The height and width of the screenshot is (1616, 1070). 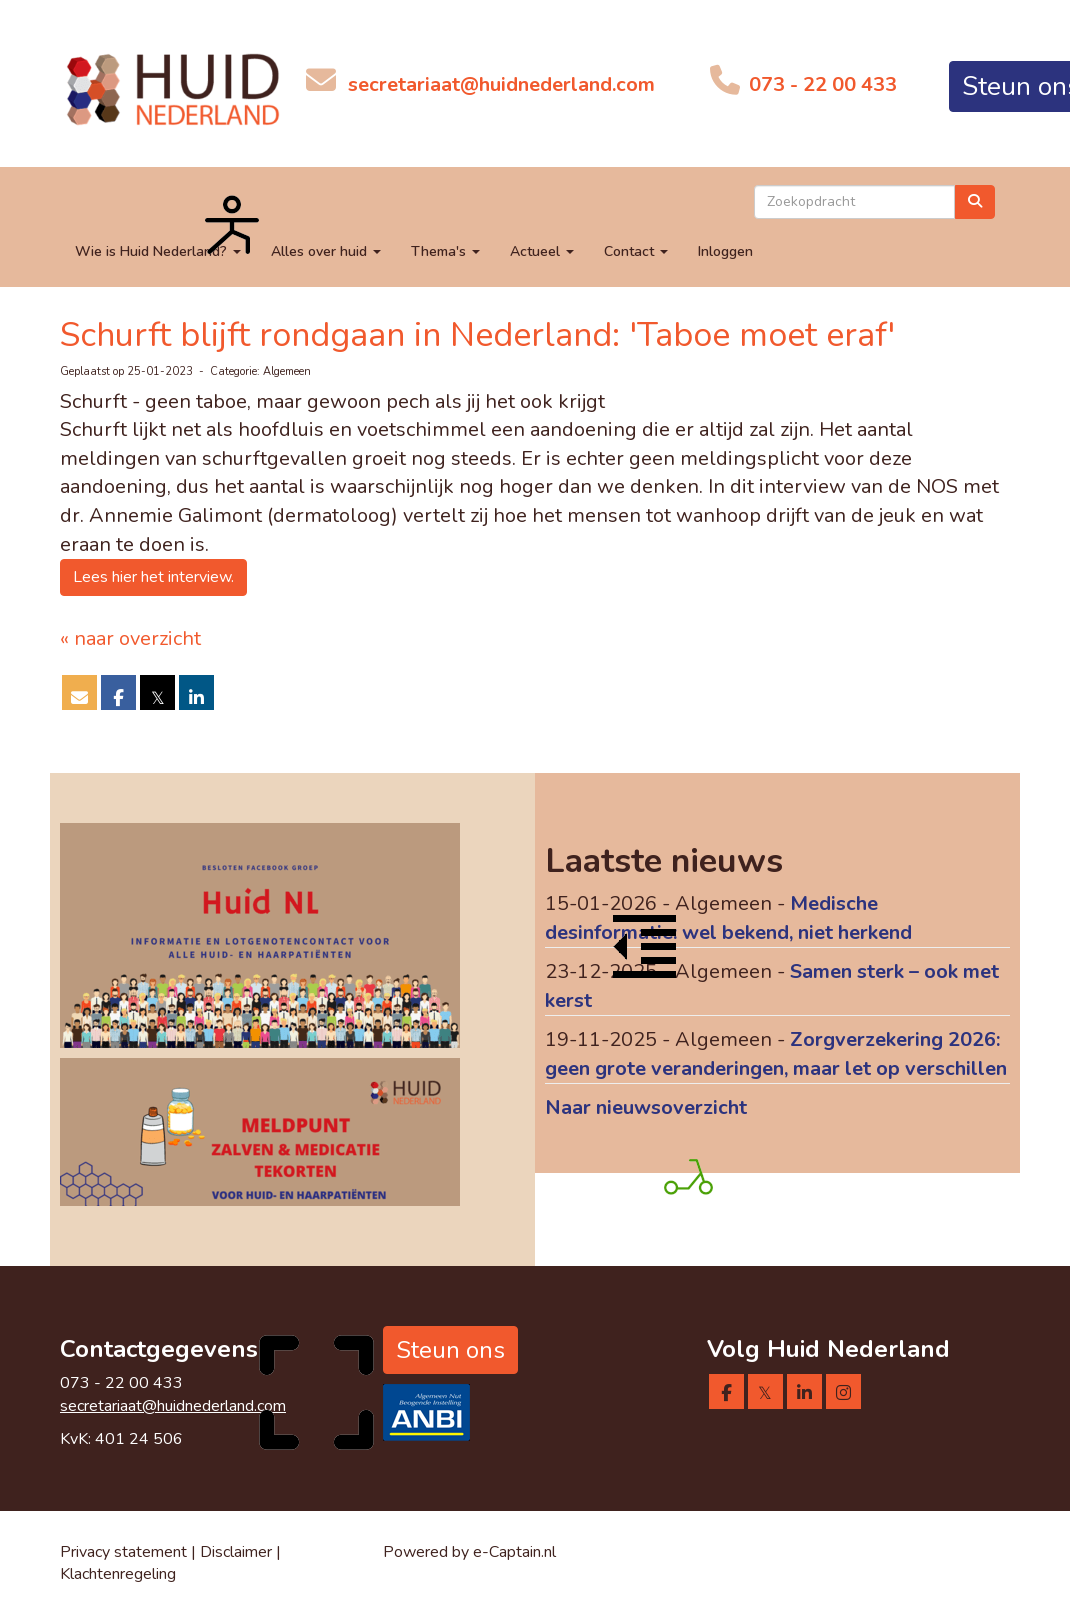 I want to click on decrease text indentation, so click(x=644, y=946).